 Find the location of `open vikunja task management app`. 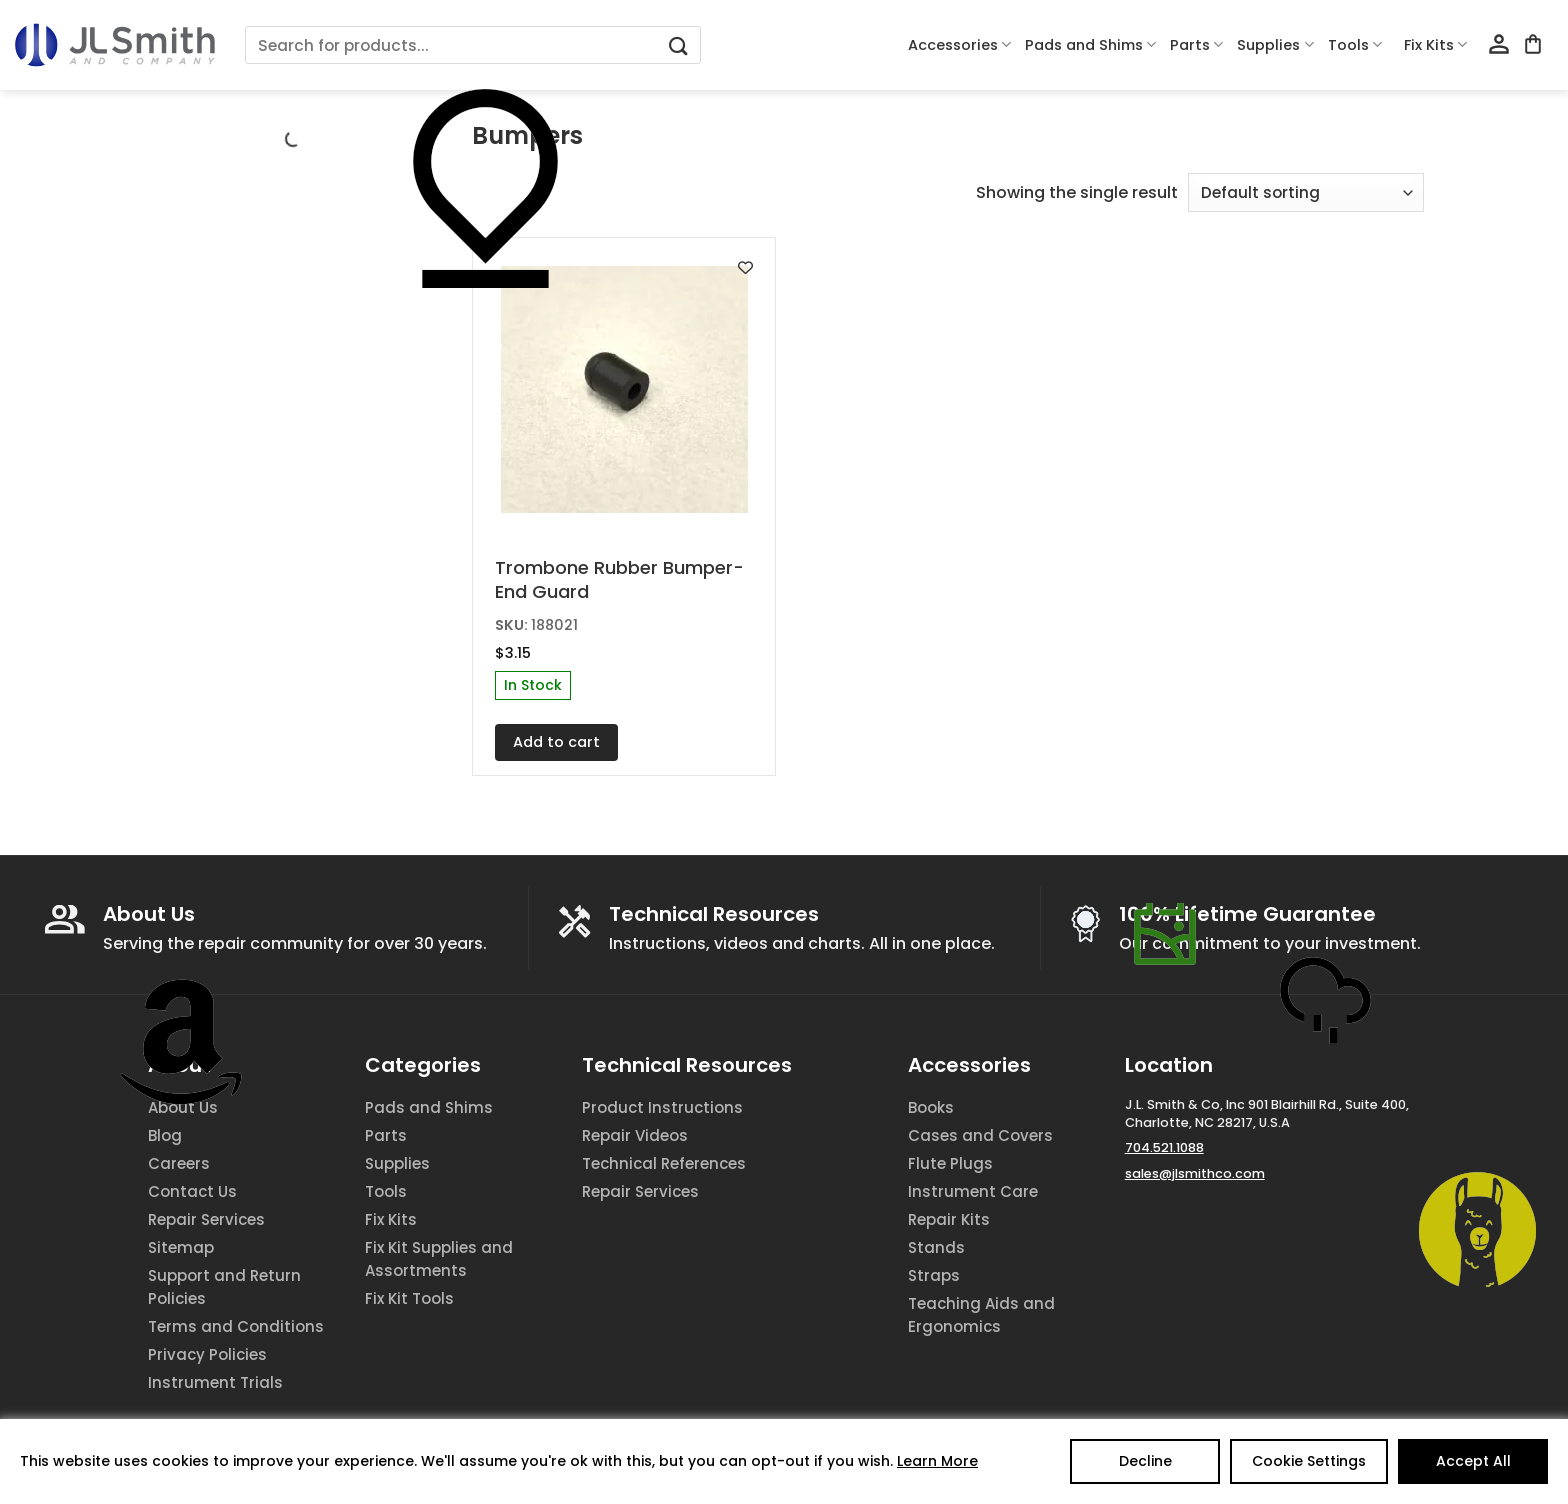

open vikunja task management app is located at coordinates (1477, 1229).